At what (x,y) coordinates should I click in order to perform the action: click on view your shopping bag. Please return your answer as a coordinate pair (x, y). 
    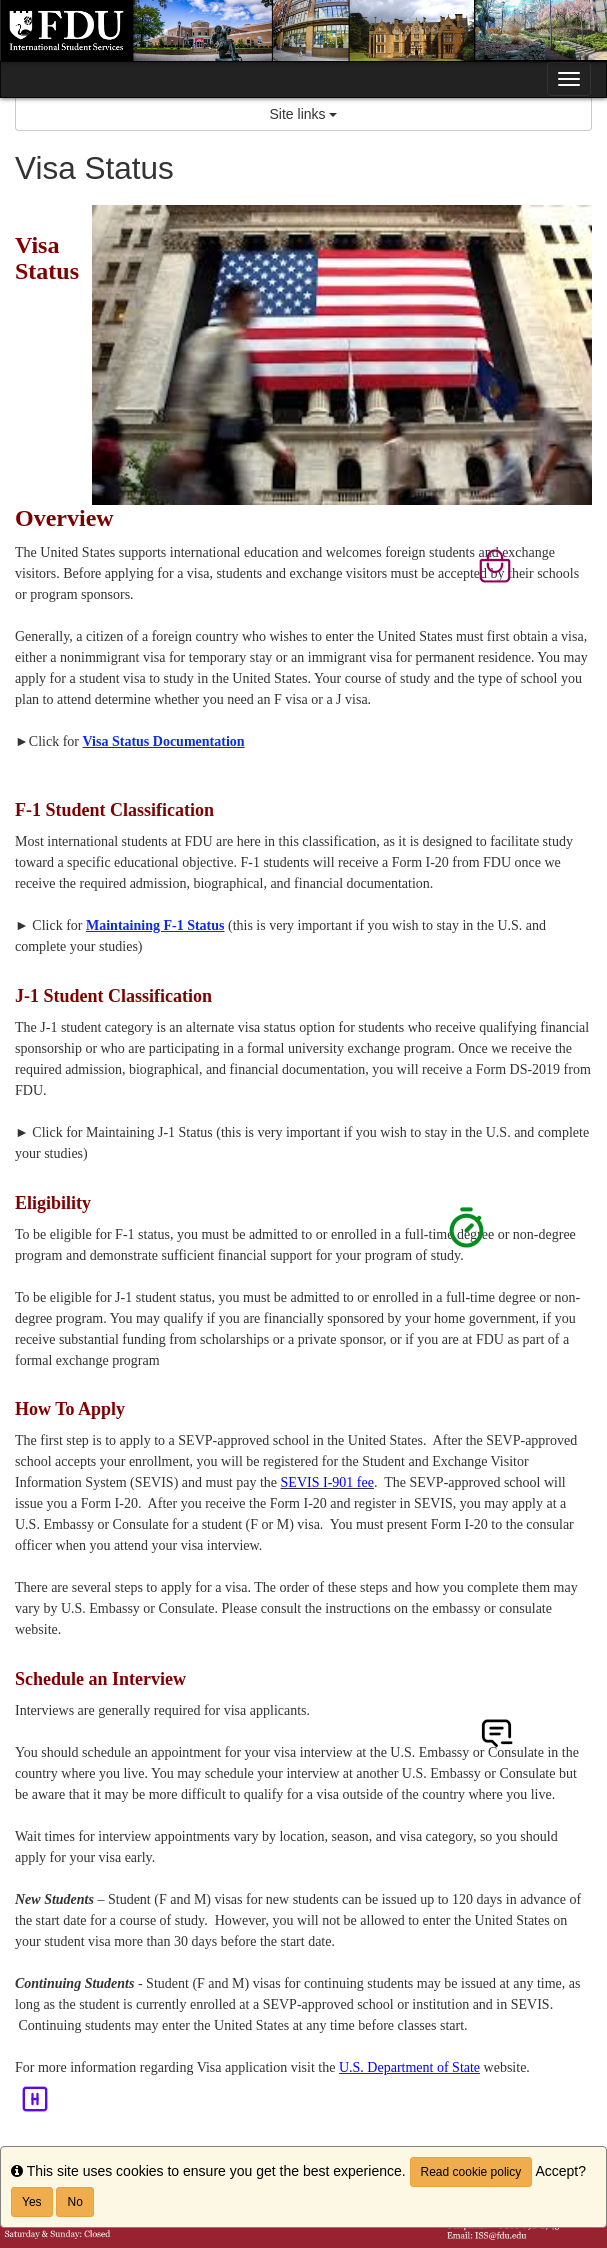
    Looking at the image, I should click on (495, 566).